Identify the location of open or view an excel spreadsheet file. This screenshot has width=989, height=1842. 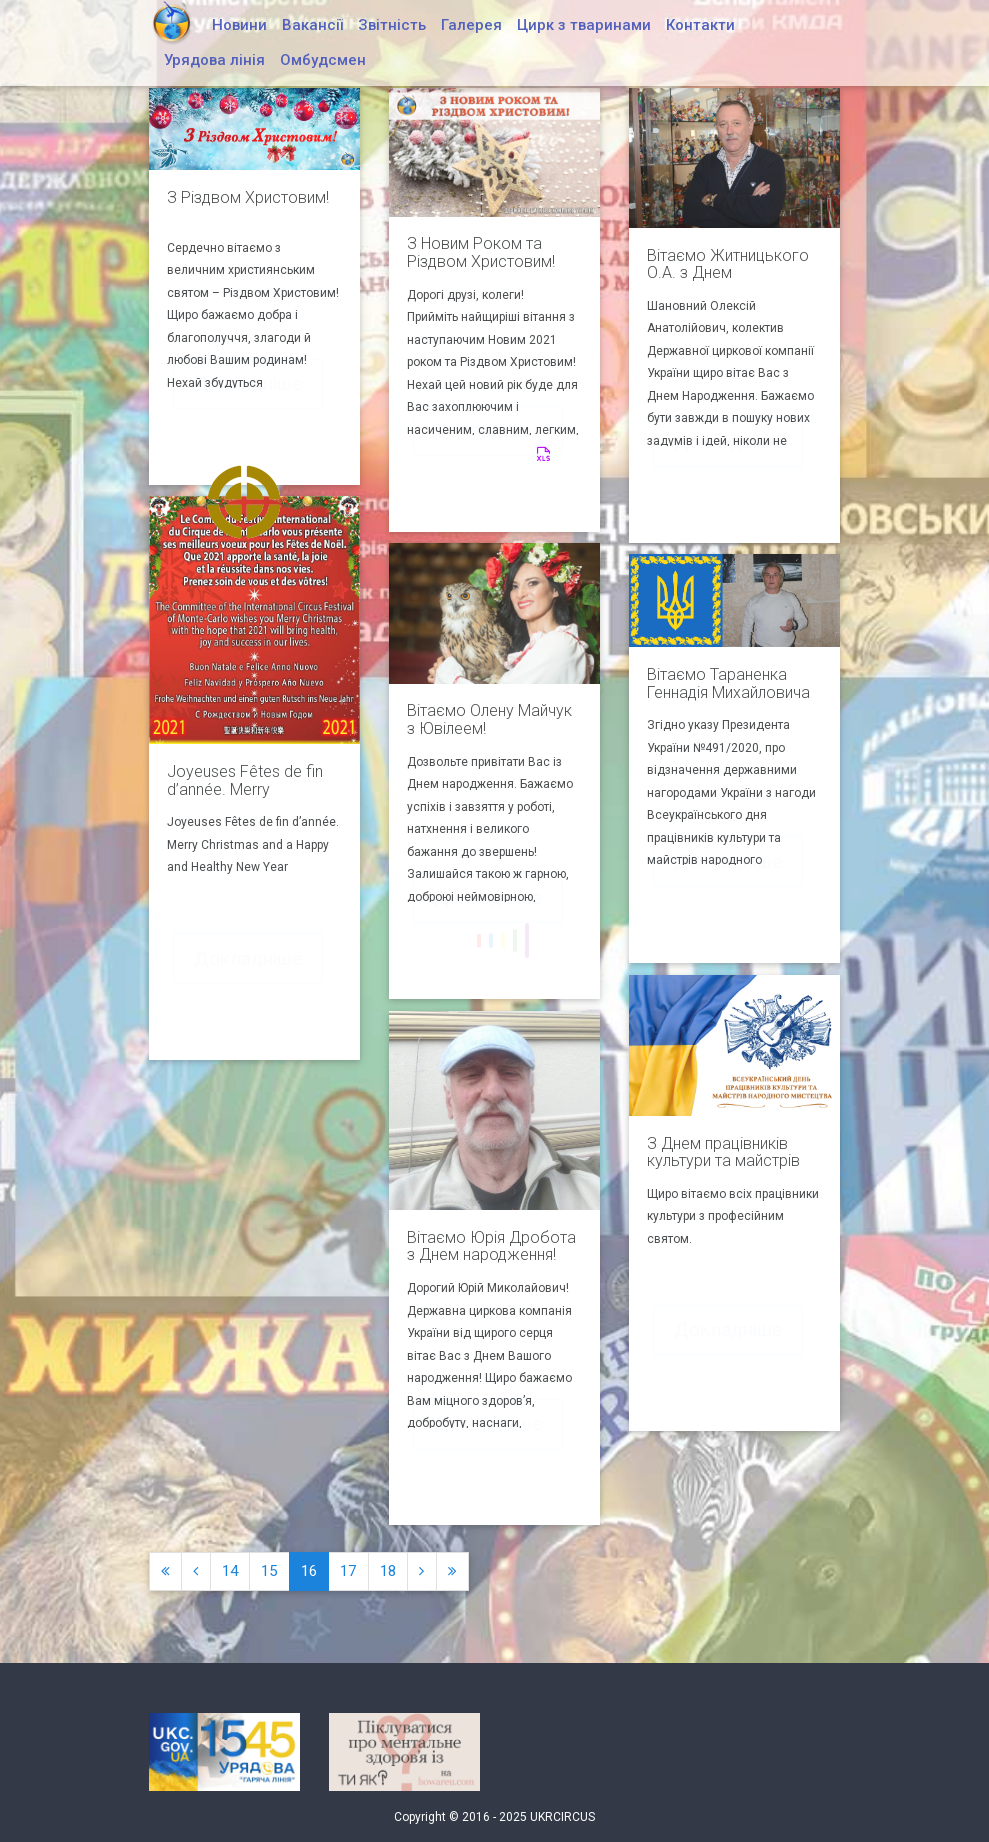
(543, 454).